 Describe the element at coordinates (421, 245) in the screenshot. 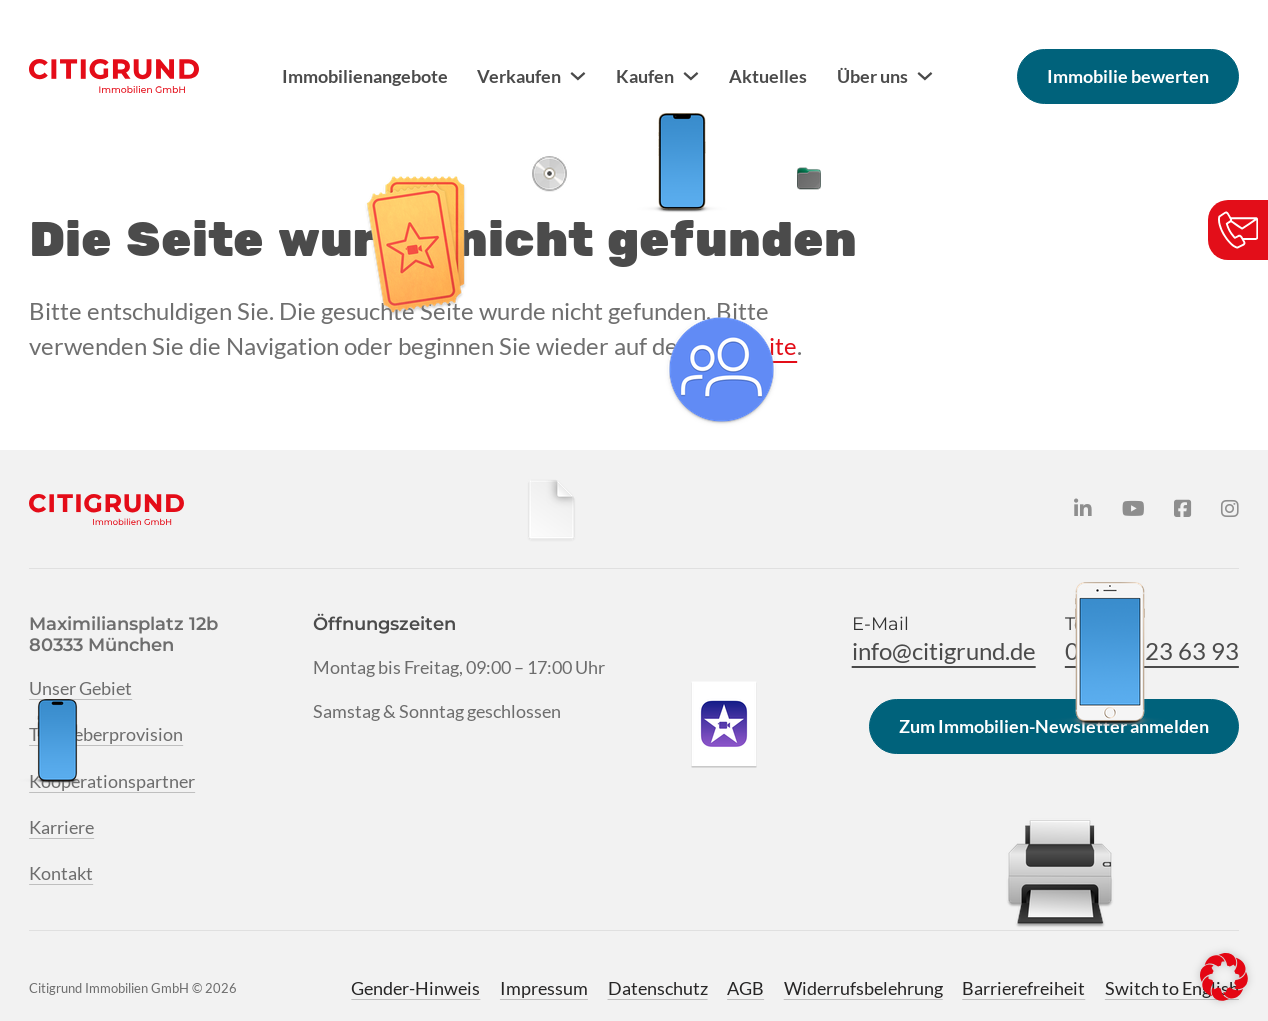

I see `access iMovie theater or shared projects` at that location.